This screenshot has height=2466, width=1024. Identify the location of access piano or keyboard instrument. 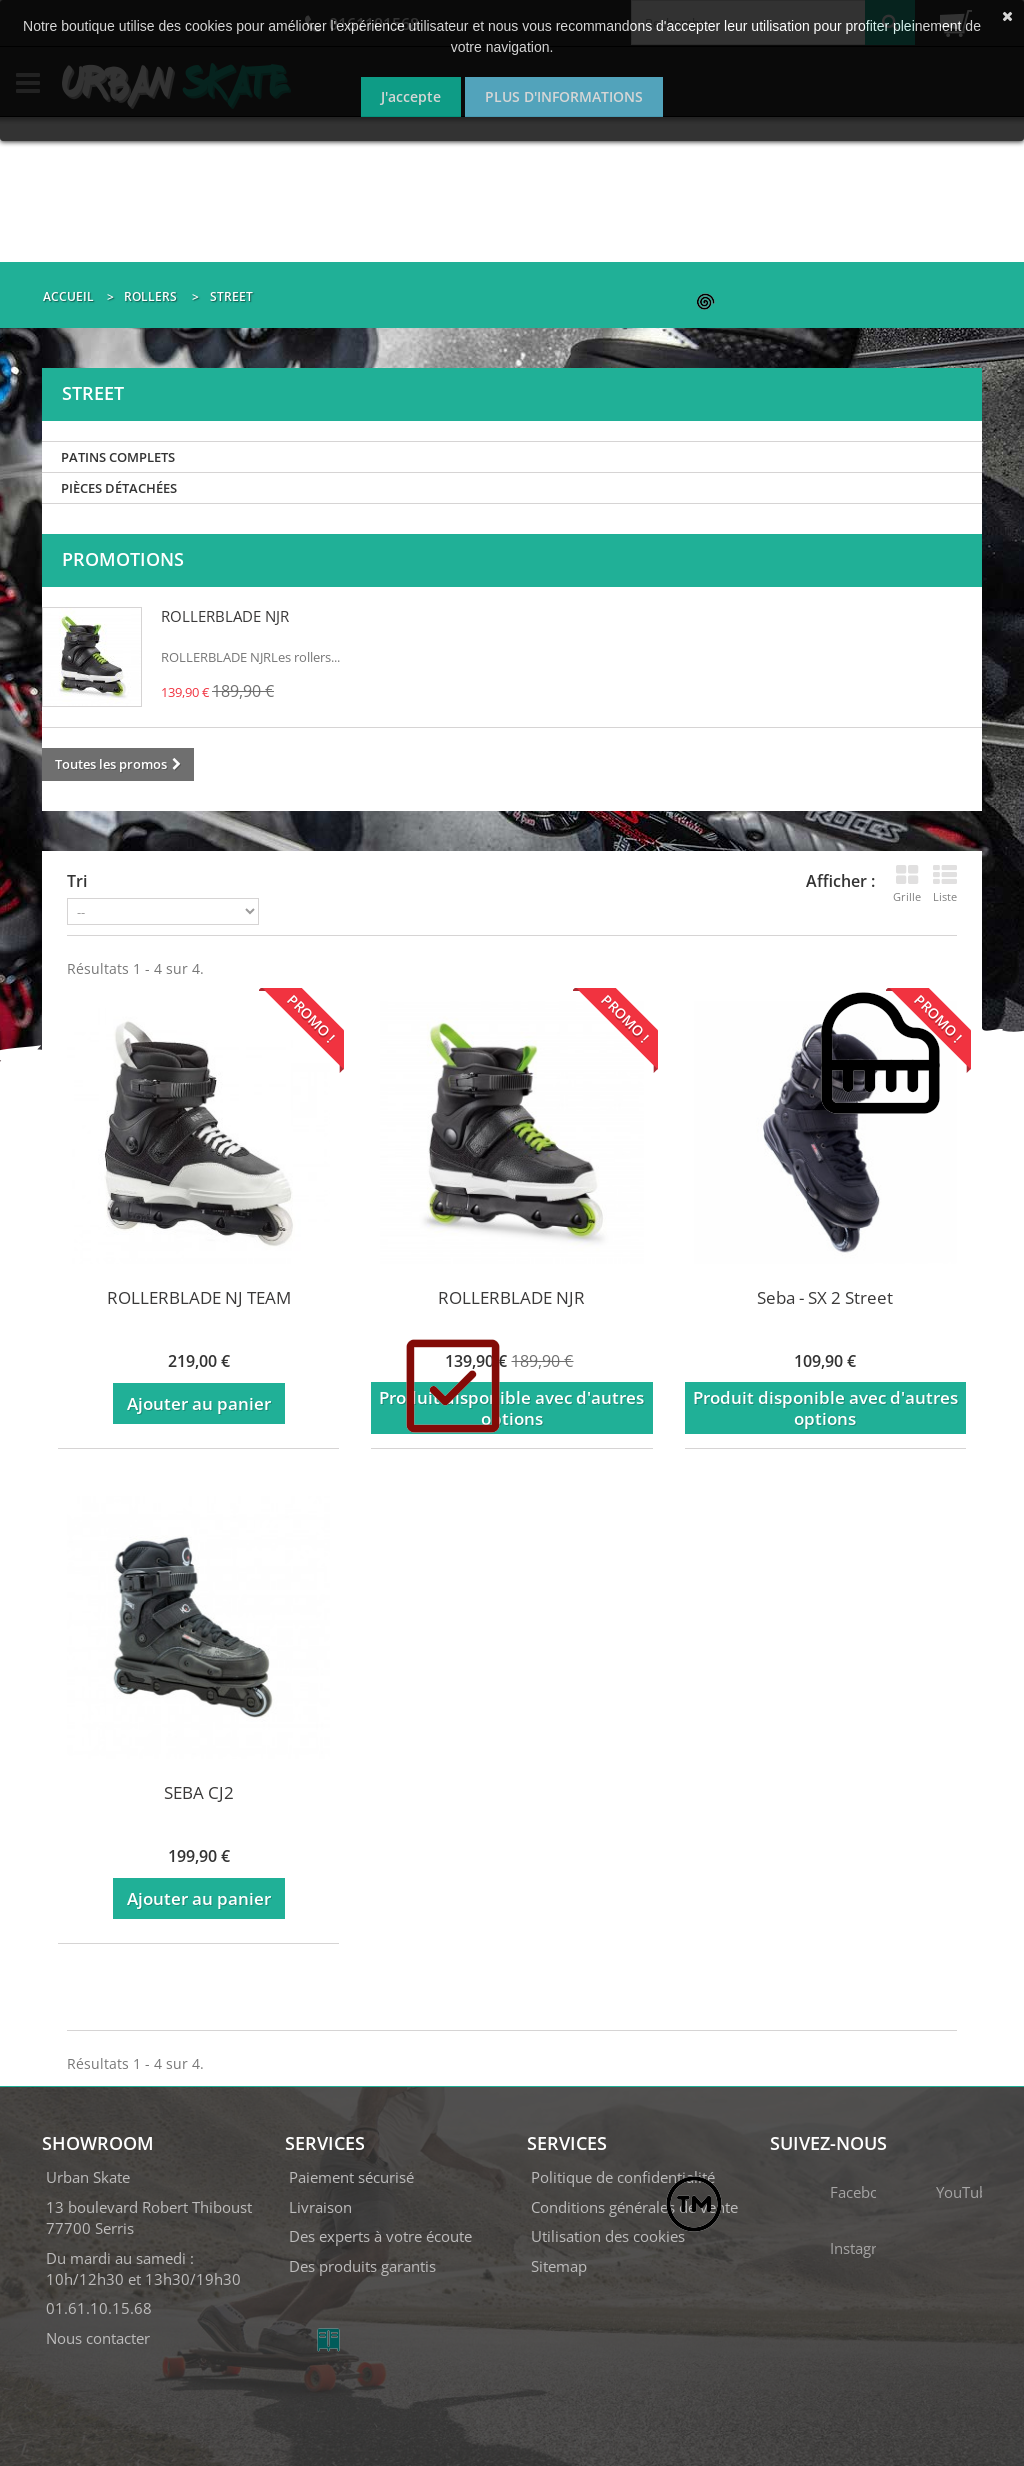
(880, 1054).